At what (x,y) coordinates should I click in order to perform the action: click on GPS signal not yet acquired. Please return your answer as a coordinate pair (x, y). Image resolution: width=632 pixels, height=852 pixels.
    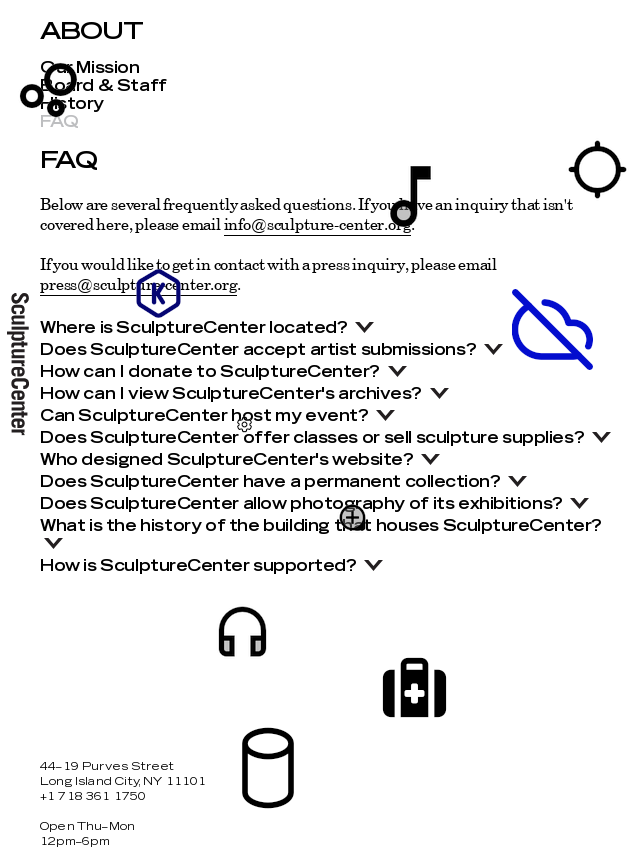
    Looking at the image, I should click on (597, 169).